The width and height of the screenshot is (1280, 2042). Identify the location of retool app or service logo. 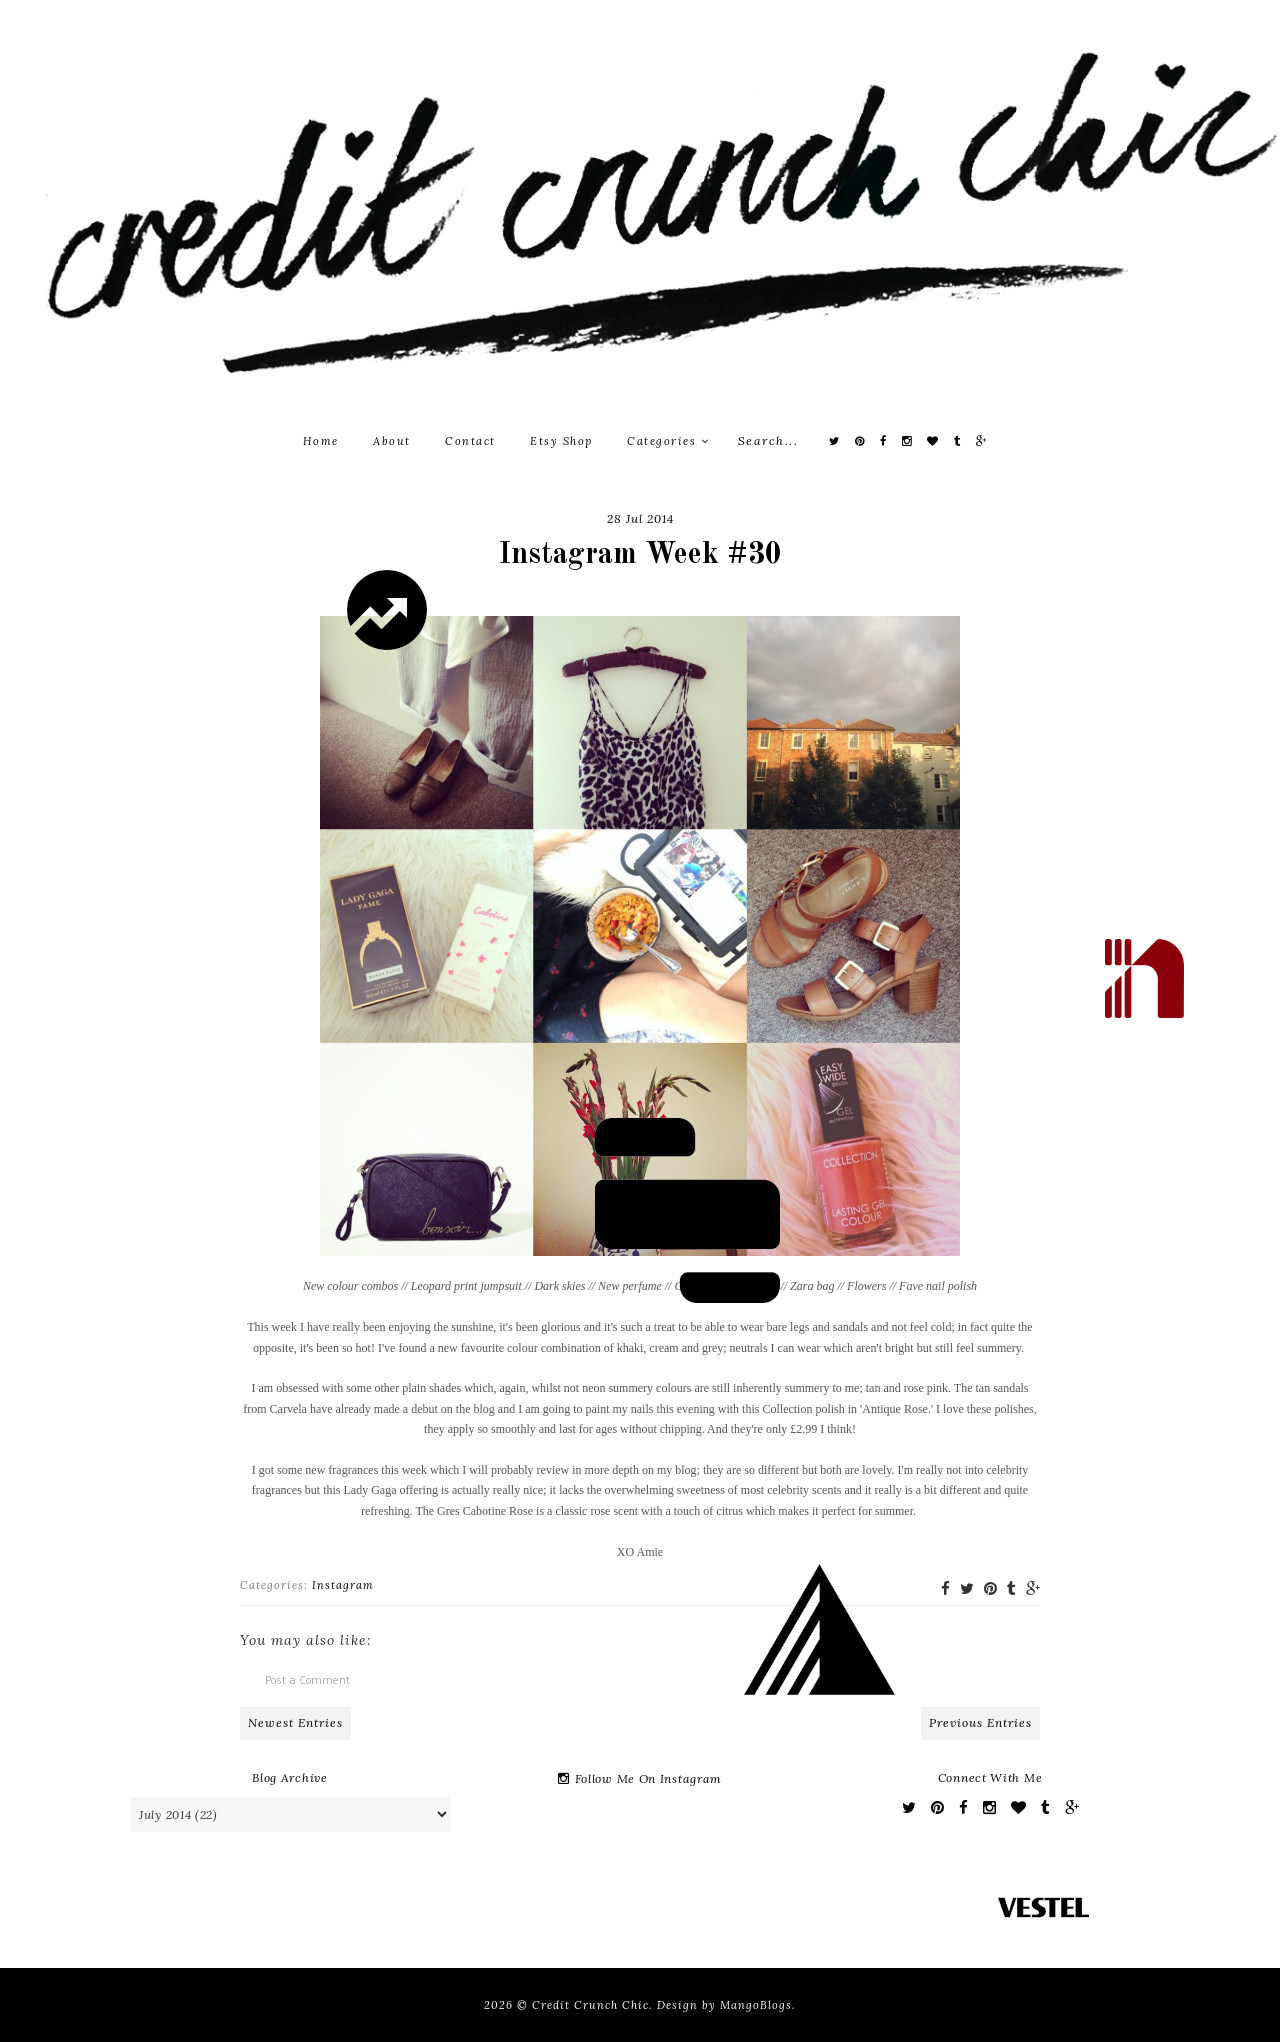
(687, 1210).